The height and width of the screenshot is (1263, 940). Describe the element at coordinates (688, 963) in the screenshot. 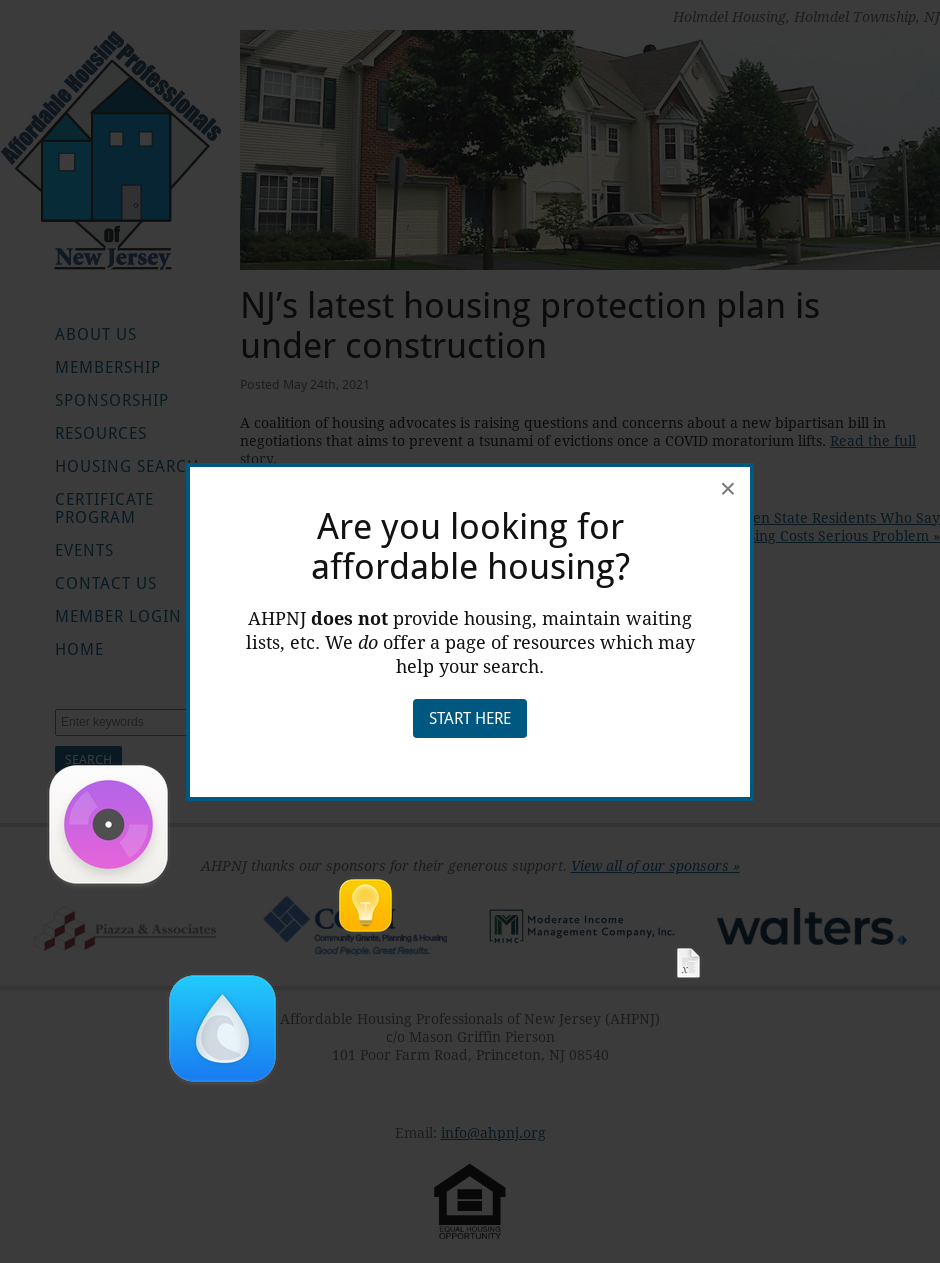

I see `xournal++ document file` at that location.